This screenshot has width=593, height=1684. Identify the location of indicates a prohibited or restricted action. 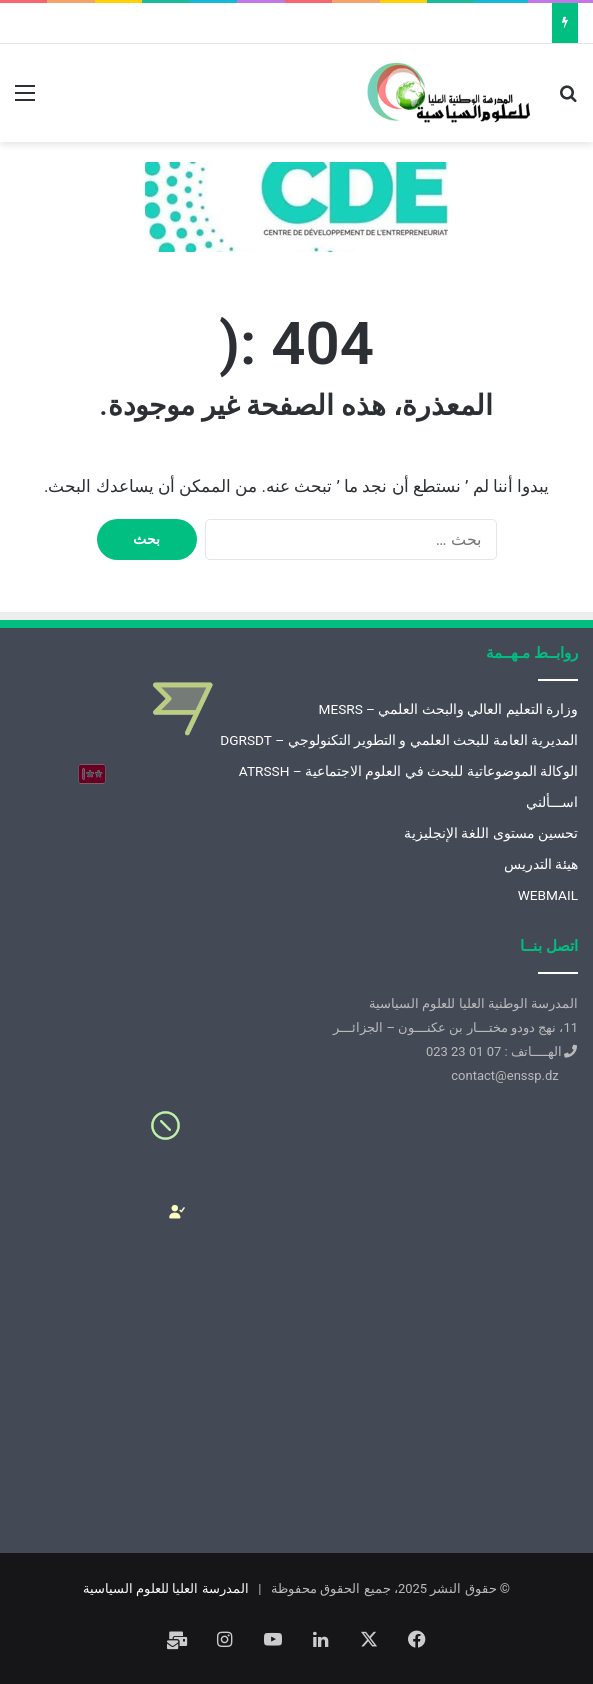
(165, 1125).